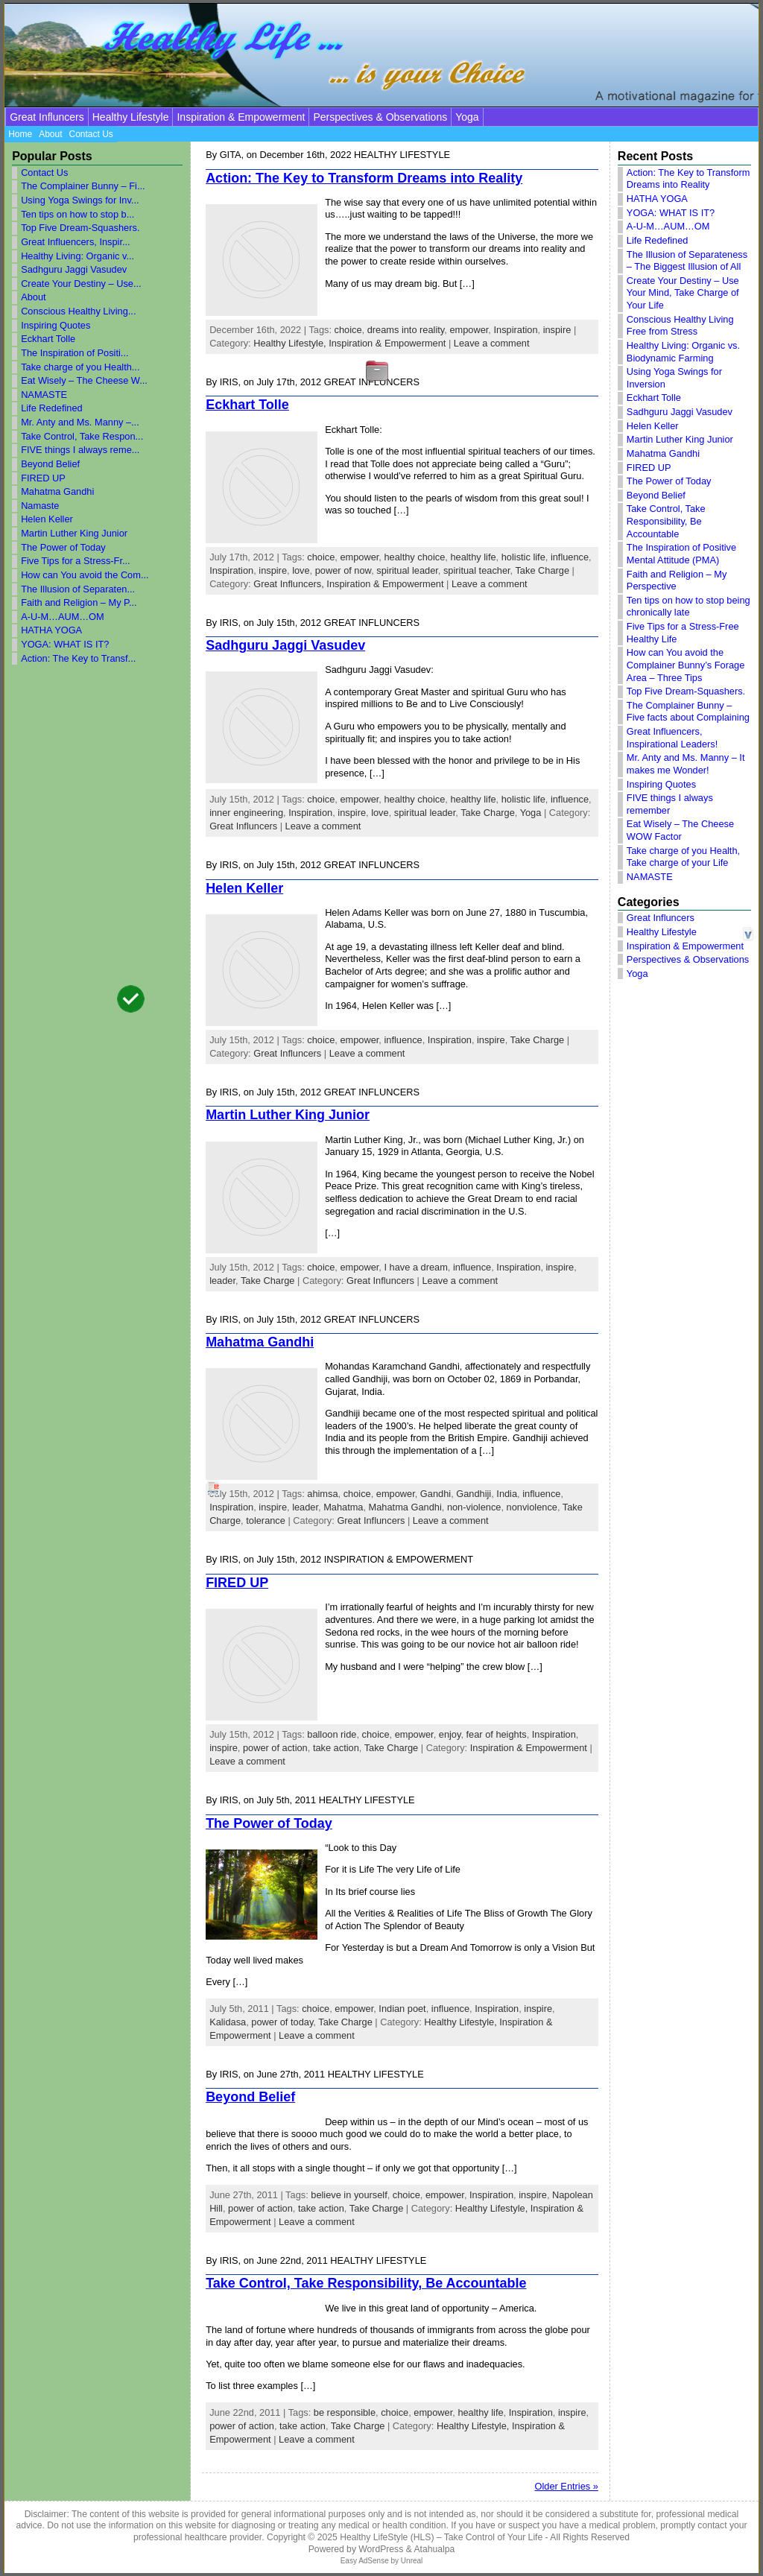 The height and width of the screenshot is (2576, 763). I want to click on confirm or accept an action, so click(130, 999).